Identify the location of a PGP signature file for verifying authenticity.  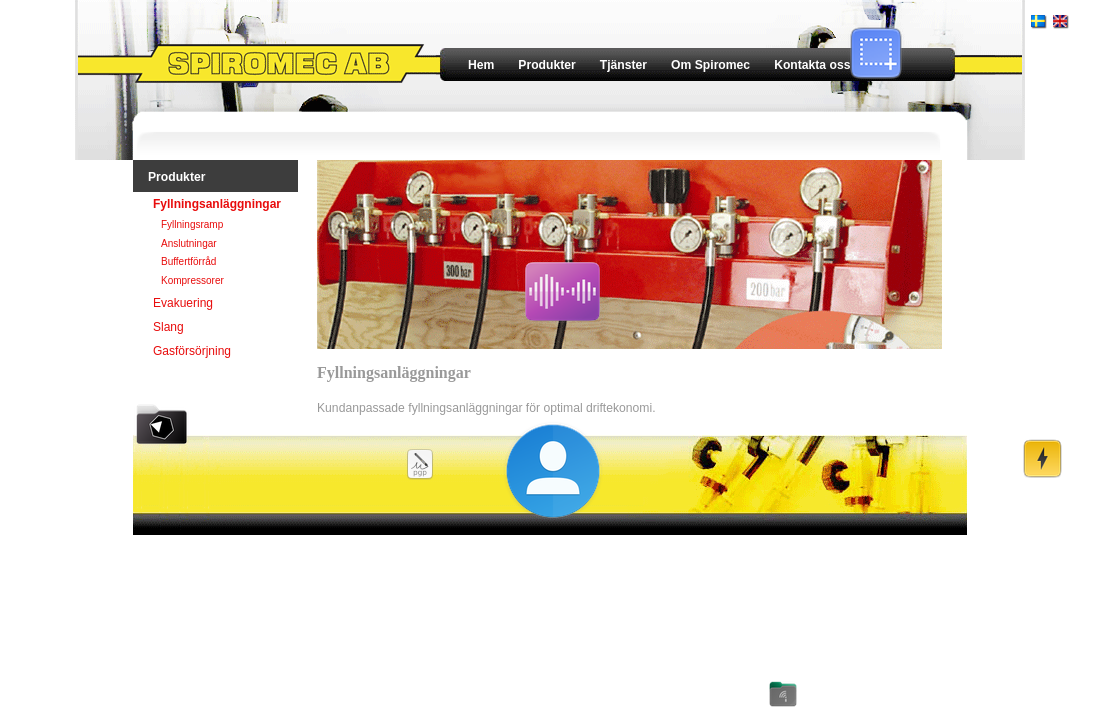
(420, 464).